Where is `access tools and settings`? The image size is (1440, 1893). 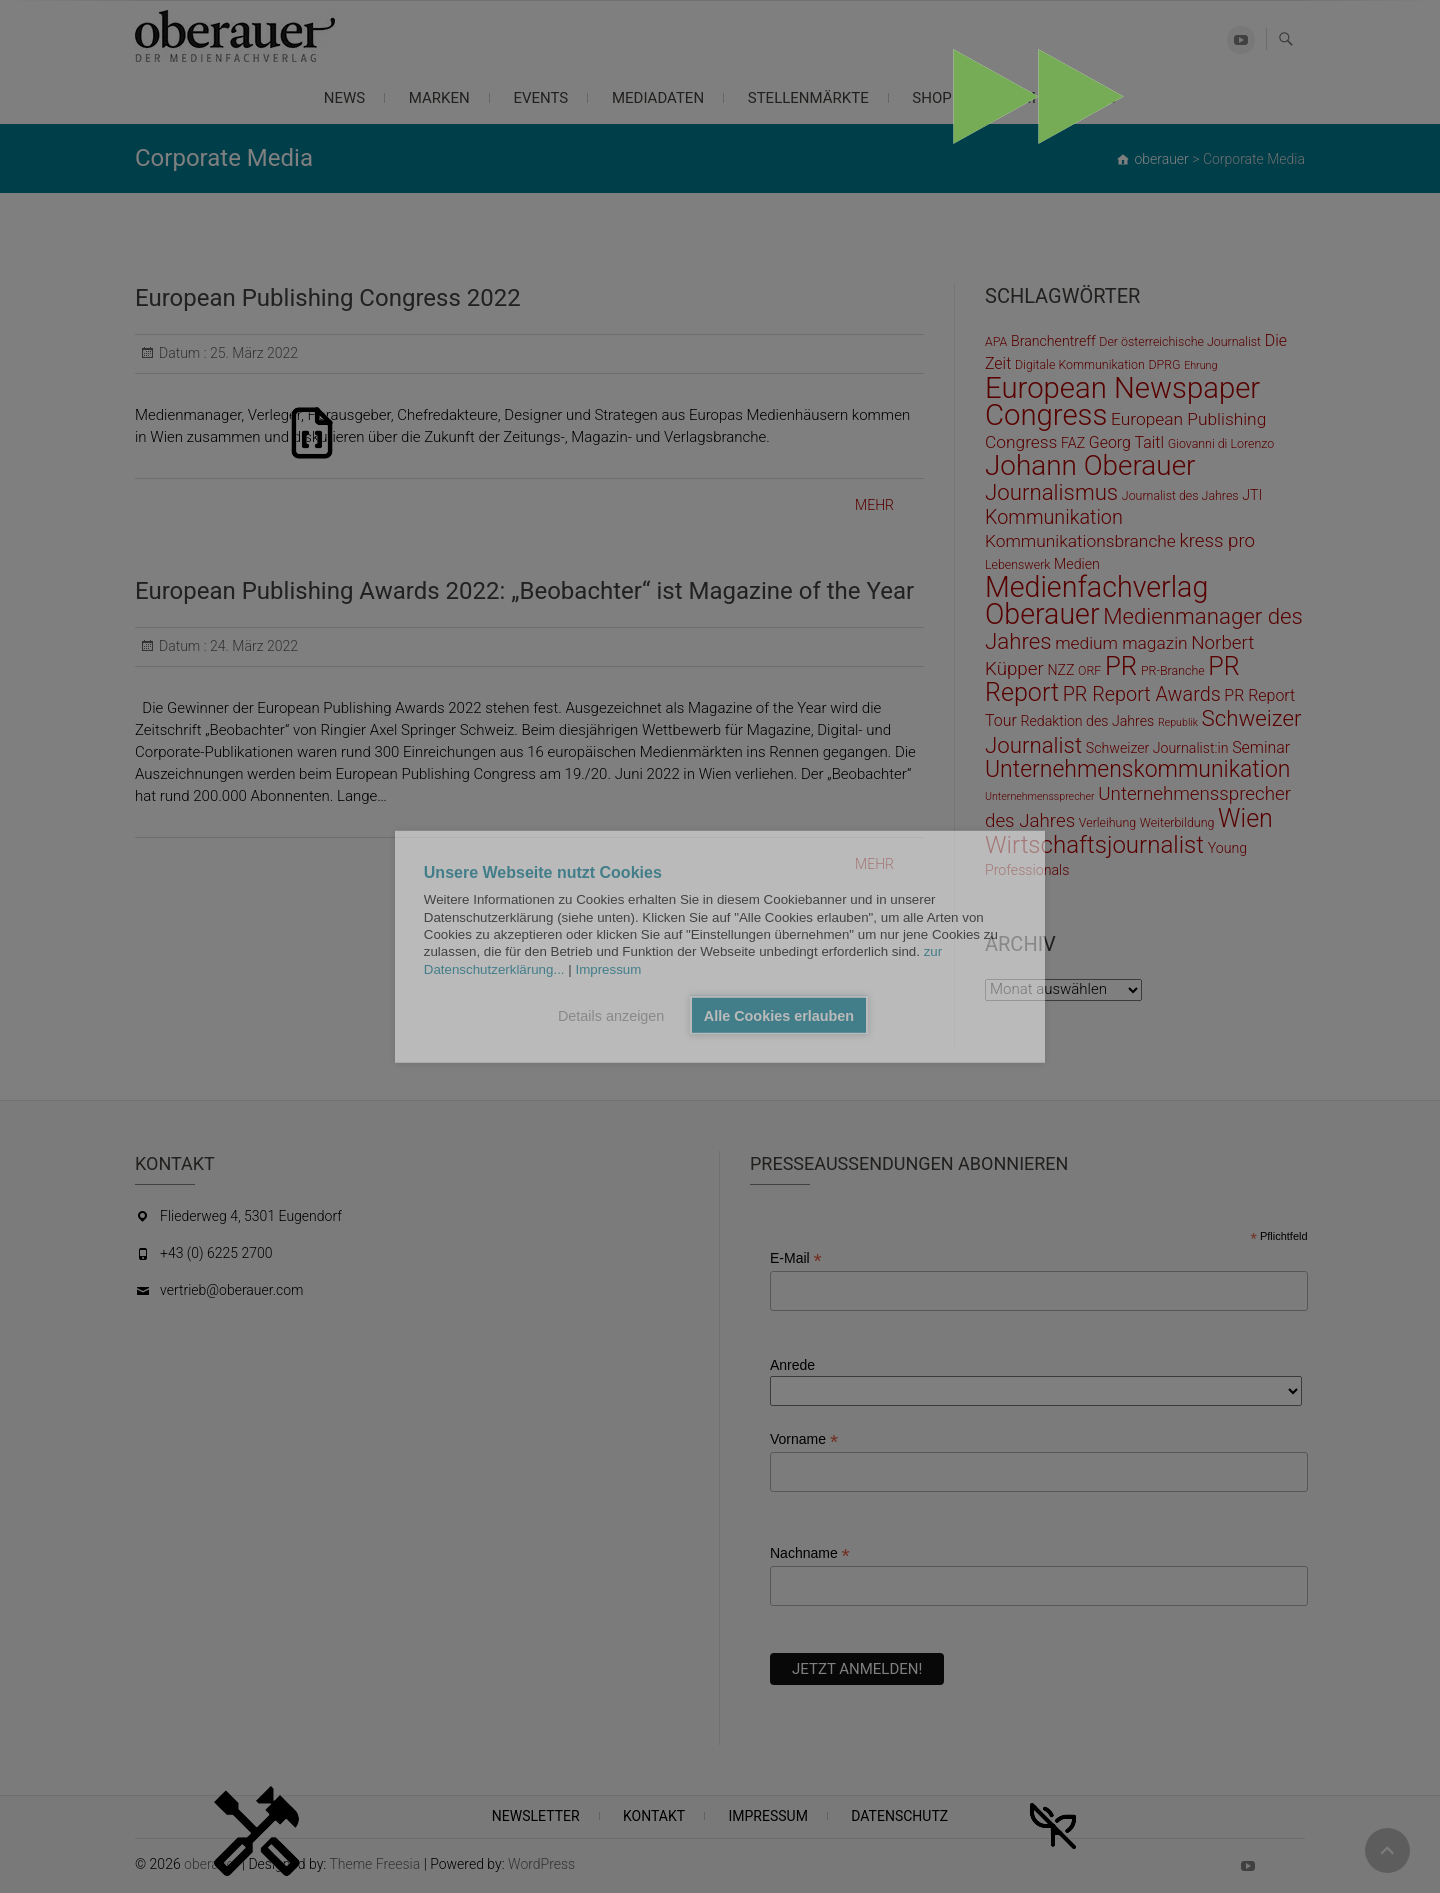 access tools and settings is located at coordinates (257, 1833).